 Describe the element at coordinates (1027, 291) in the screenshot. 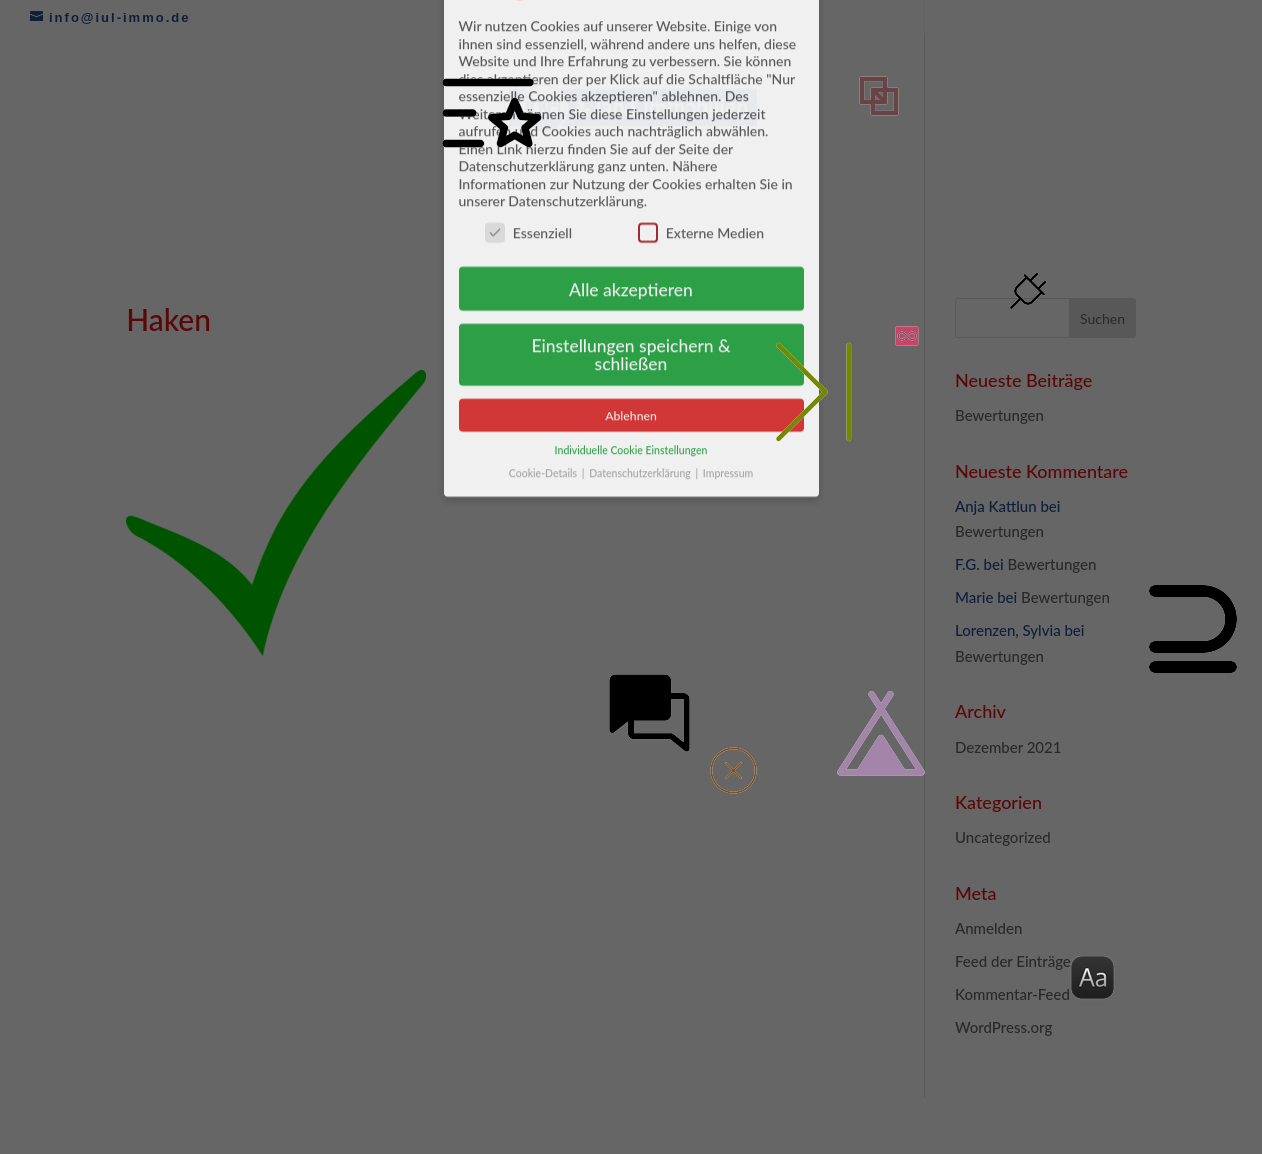

I see `connect to a power source` at that location.